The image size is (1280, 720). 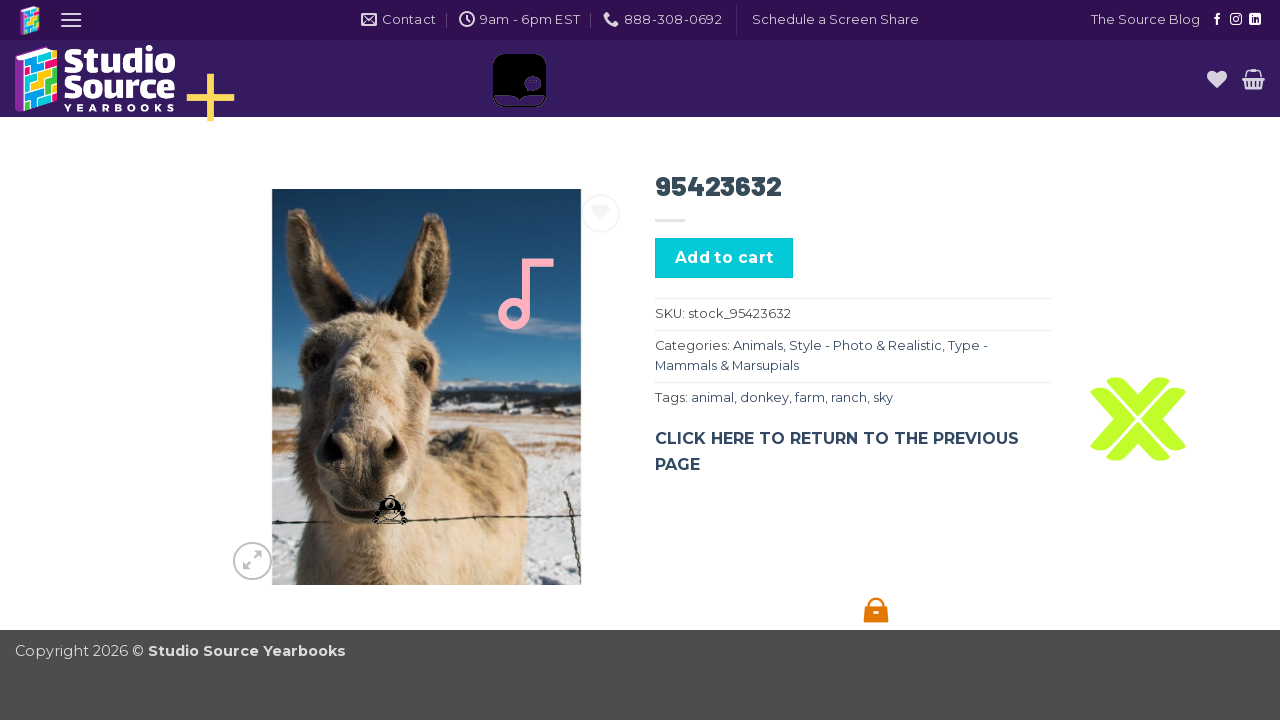 What do you see at coordinates (876, 610) in the screenshot?
I see `access your shopping bag` at bounding box center [876, 610].